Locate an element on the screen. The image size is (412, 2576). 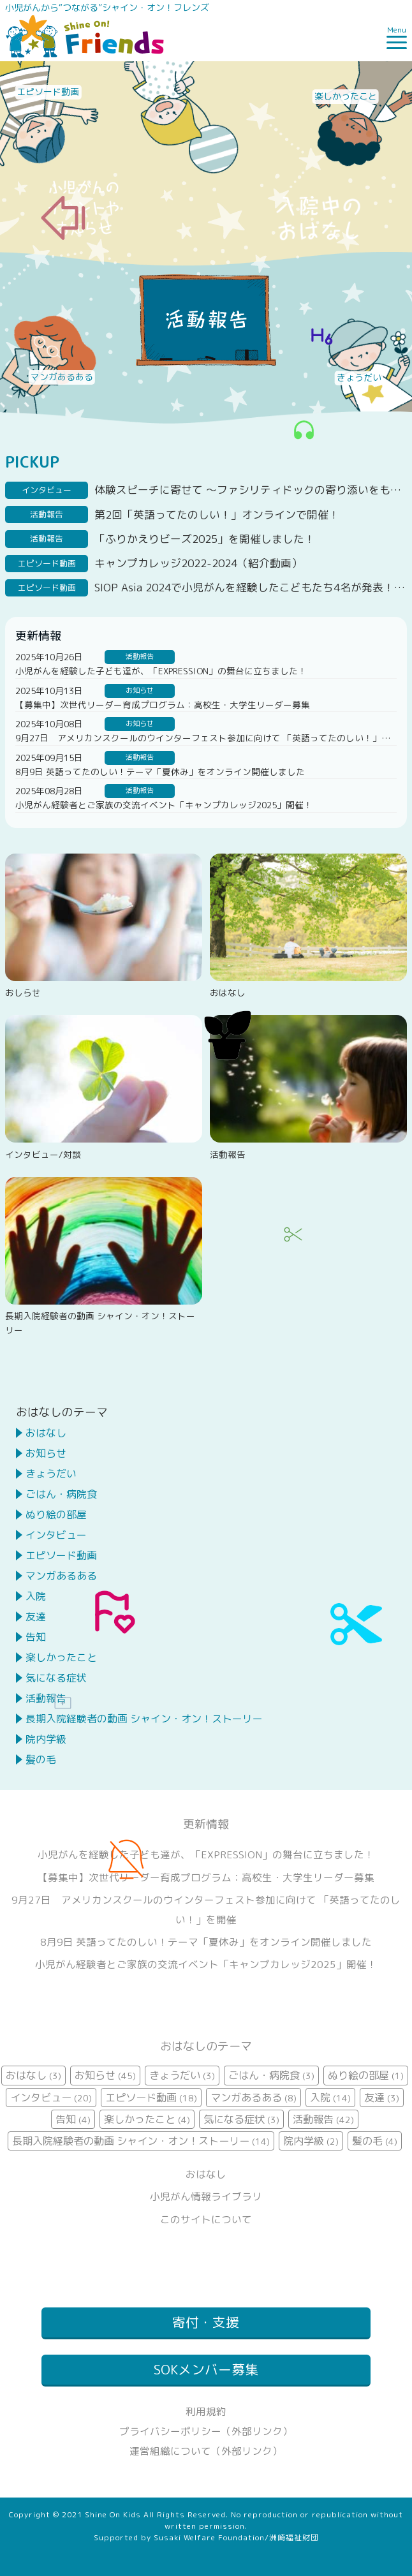
create a new folder is located at coordinates (63, 1701).